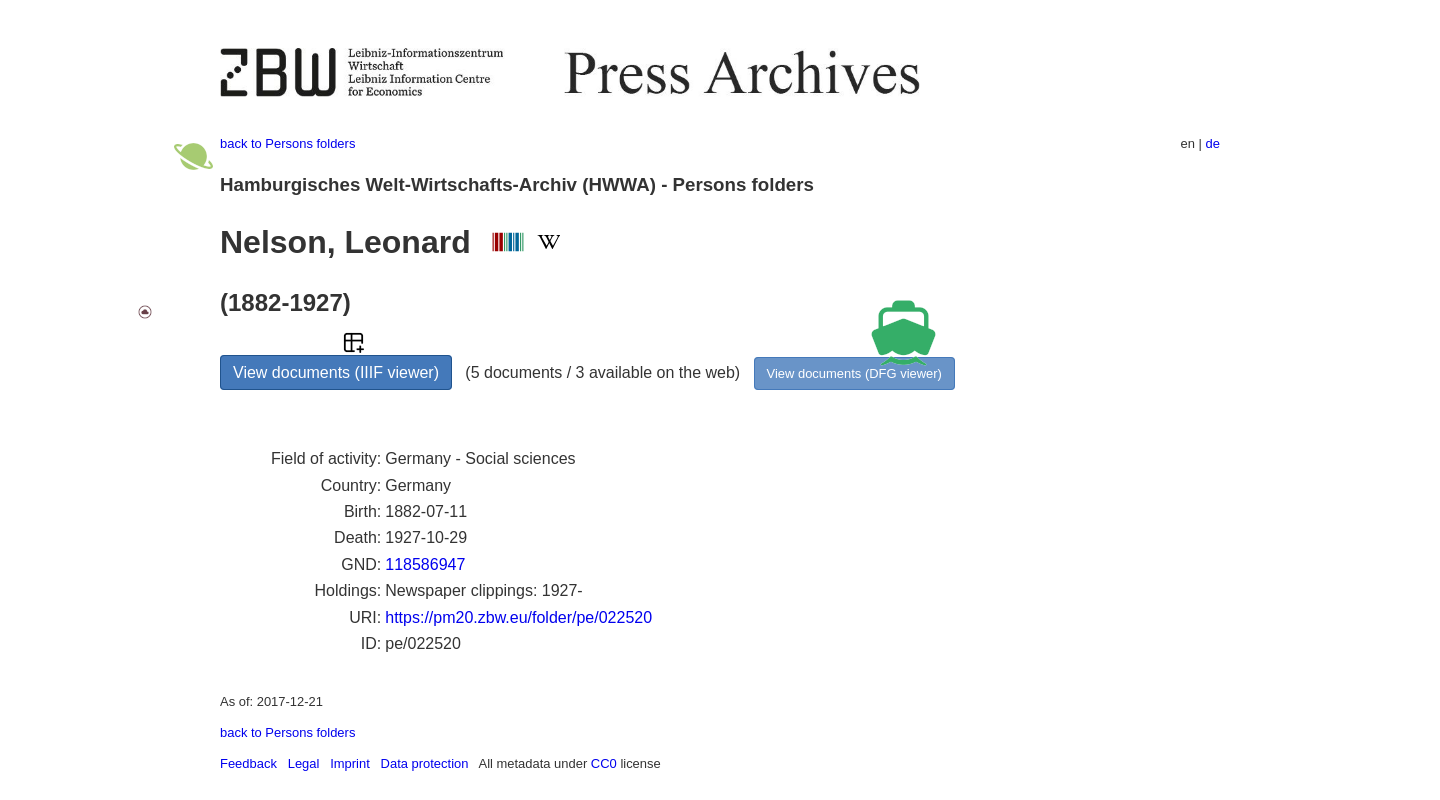 Image resolution: width=1440 pixels, height=800 pixels. Describe the element at coordinates (193, 156) in the screenshot. I see `explore global or worldwide content` at that location.